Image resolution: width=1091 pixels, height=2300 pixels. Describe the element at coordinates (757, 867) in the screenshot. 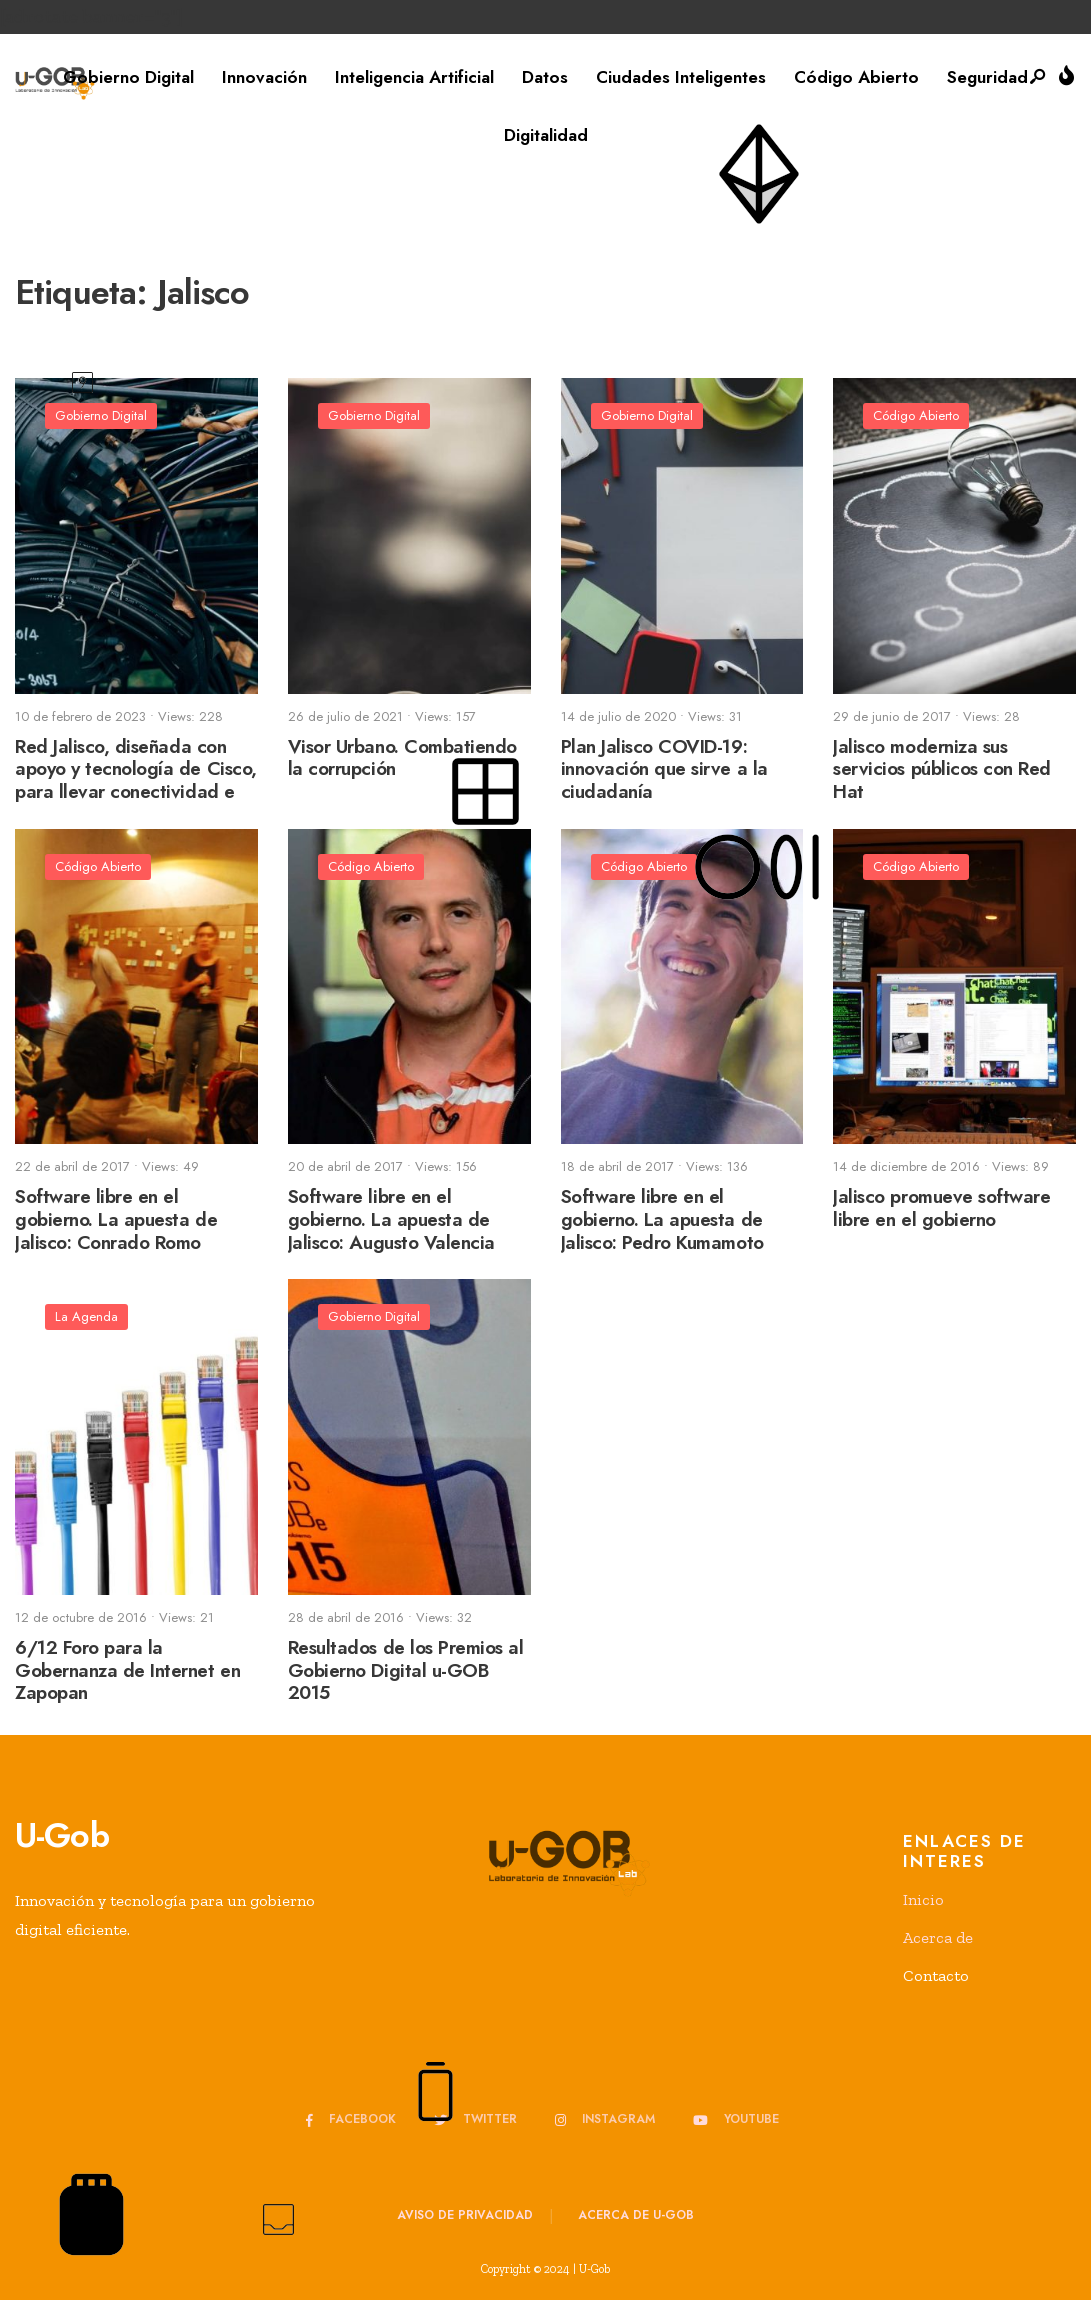

I see `visit medium article or profile` at that location.